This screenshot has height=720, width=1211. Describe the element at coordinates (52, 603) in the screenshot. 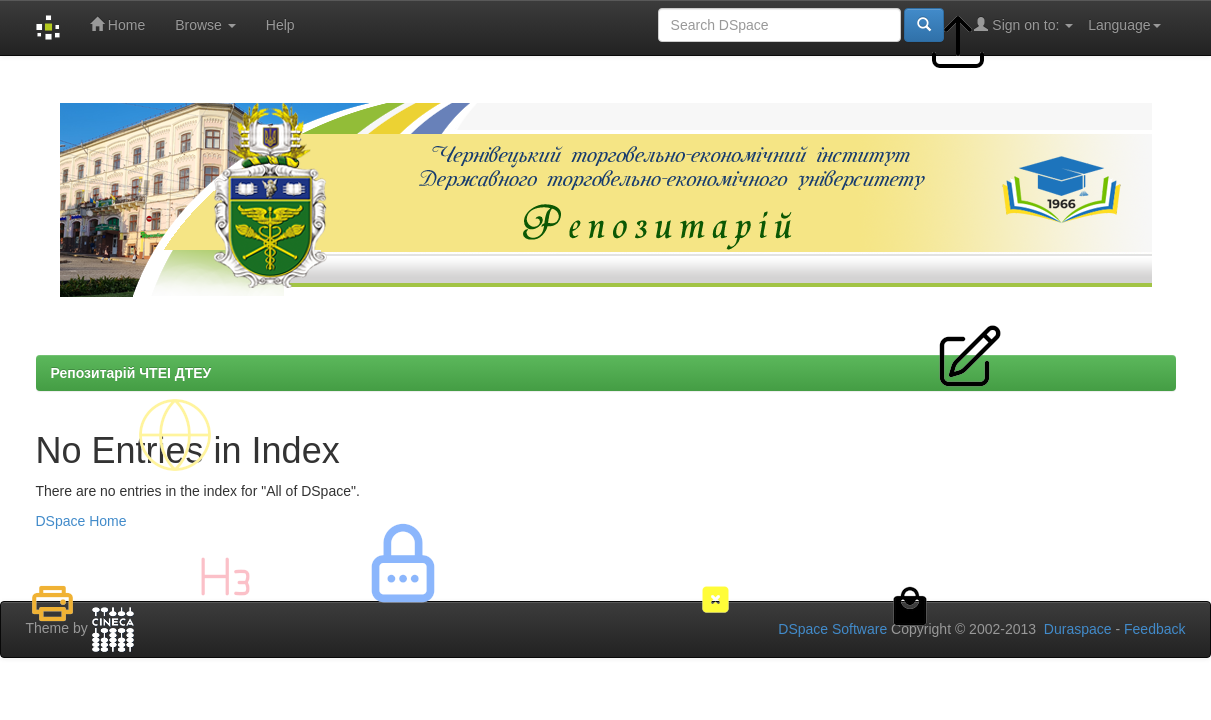

I see `print the current document` at that location.